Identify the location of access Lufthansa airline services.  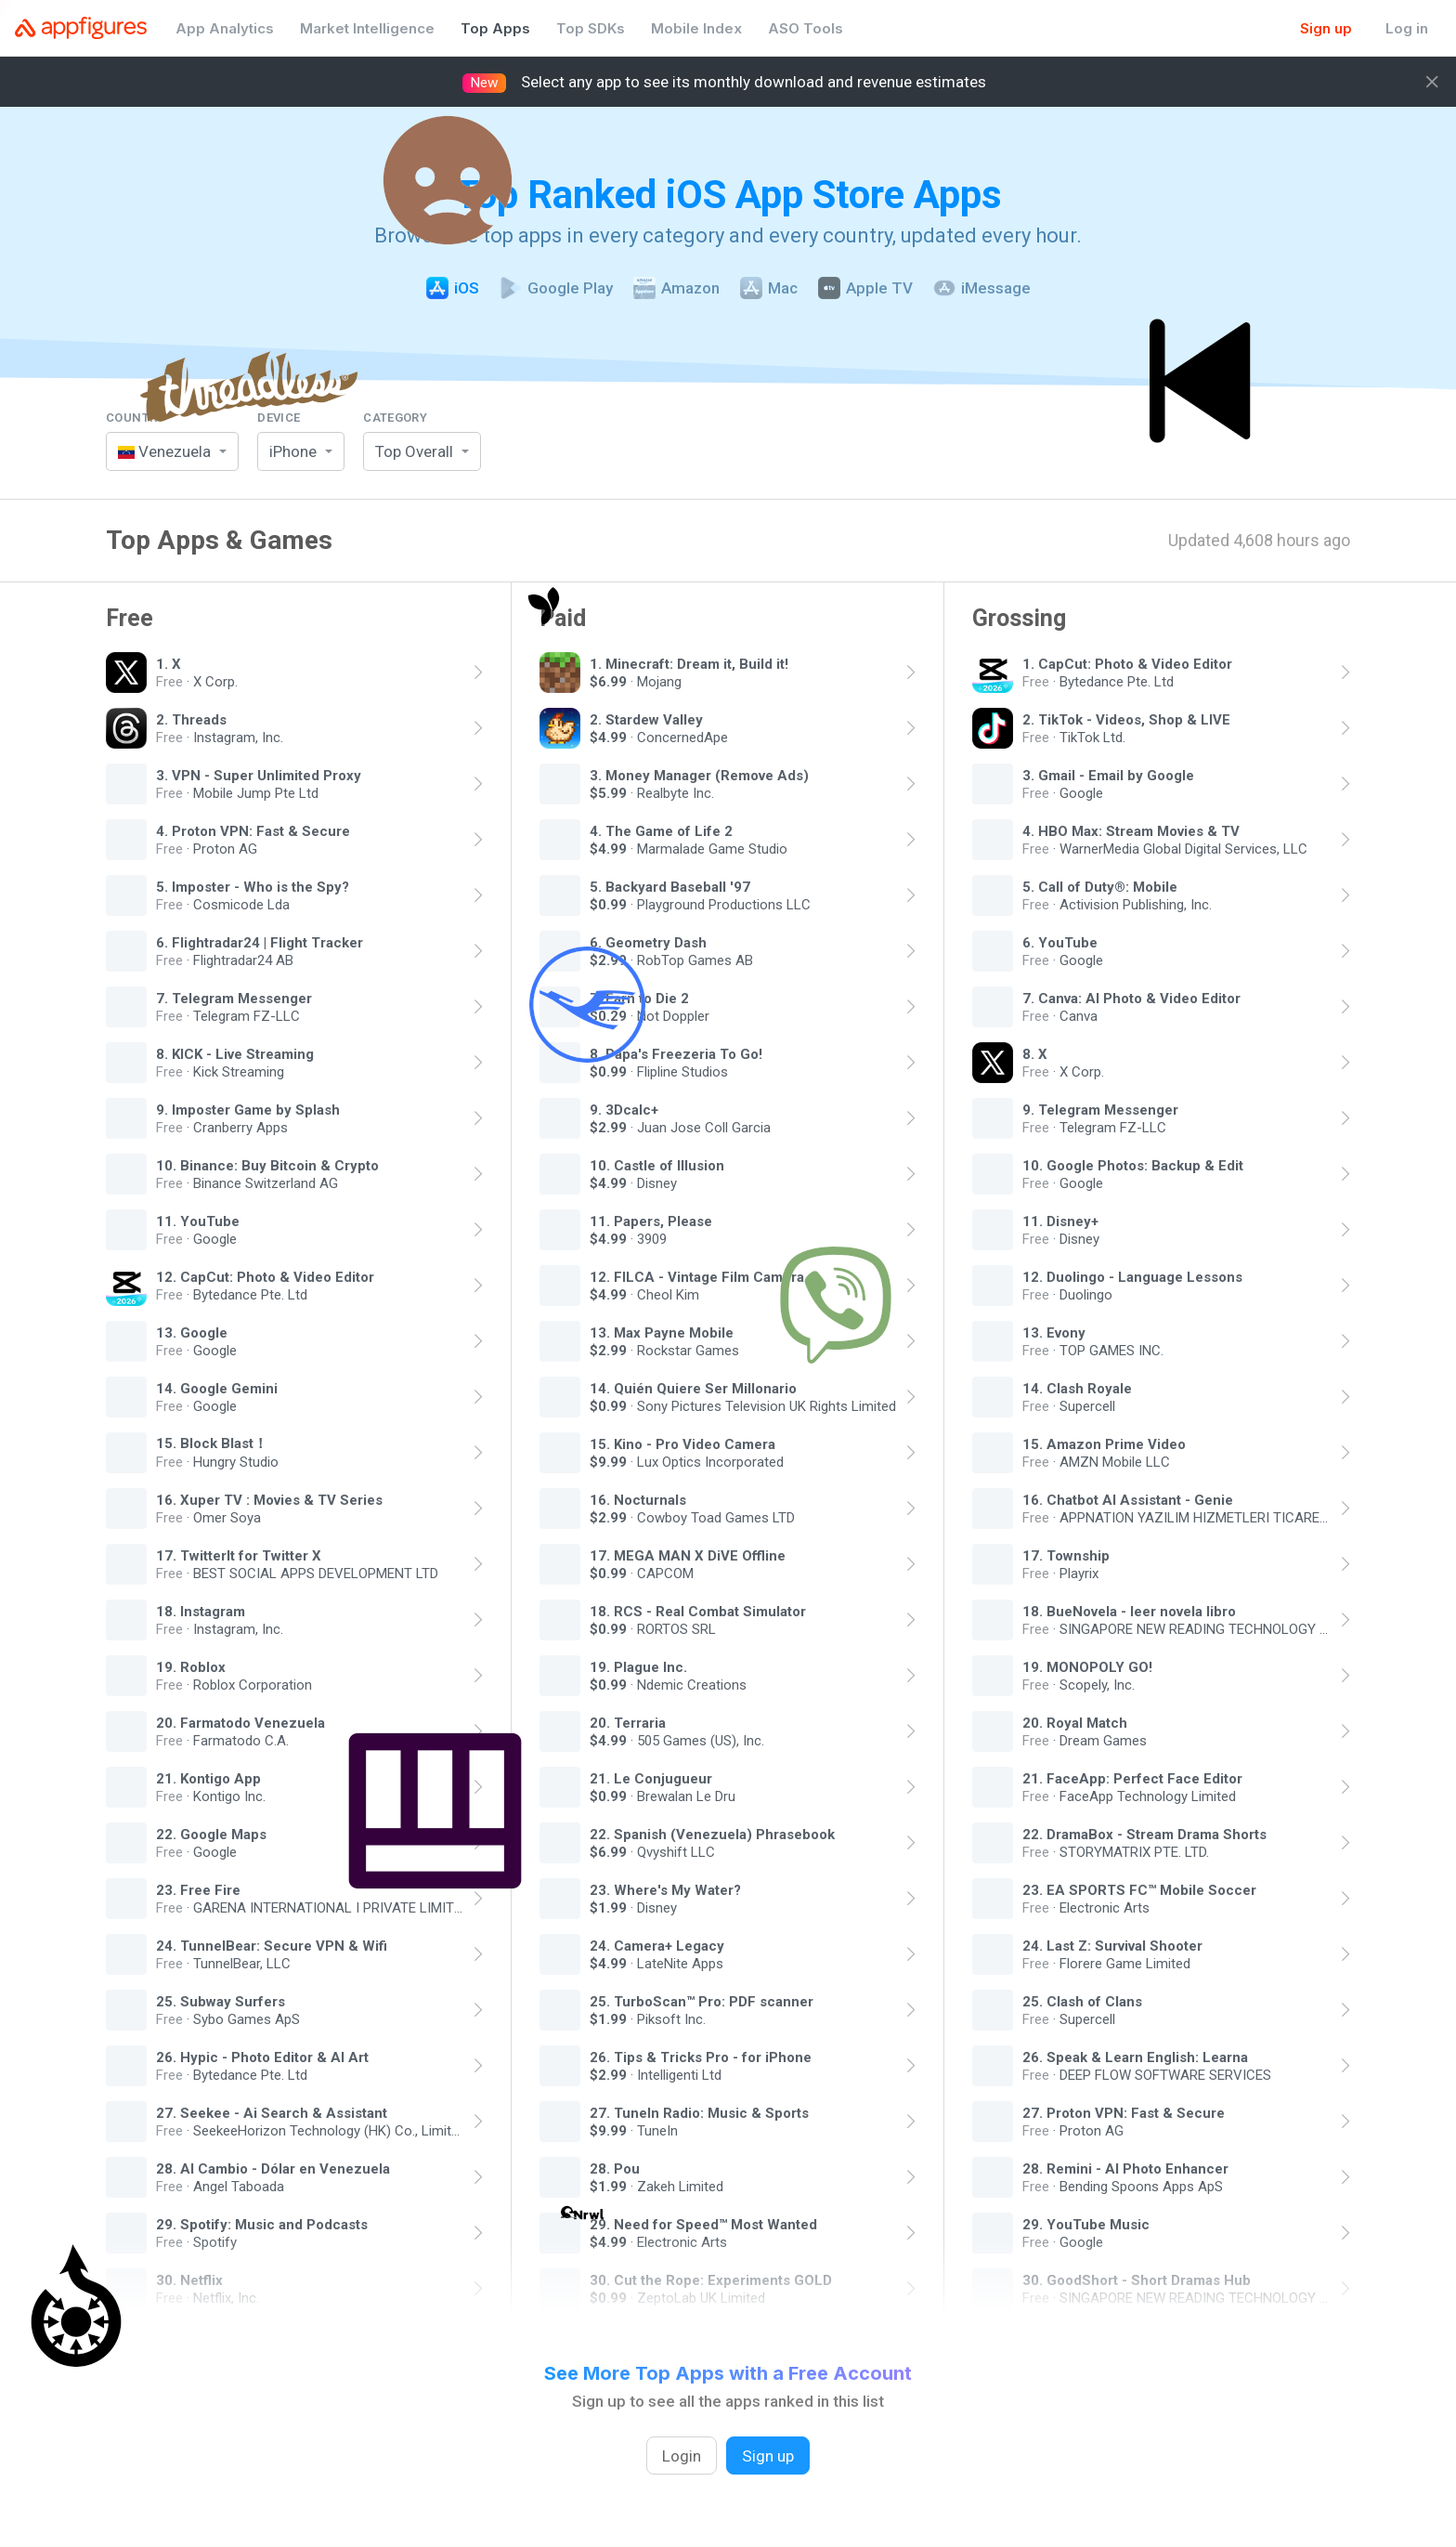
(587, 1004).